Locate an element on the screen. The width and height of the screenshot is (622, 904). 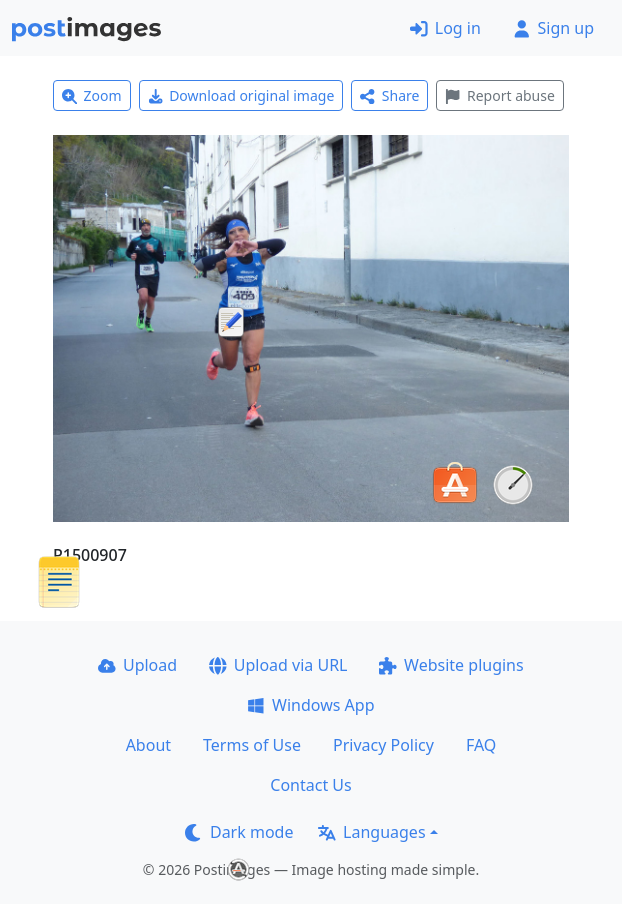
open the notes app is located at coordinates (59, 582).